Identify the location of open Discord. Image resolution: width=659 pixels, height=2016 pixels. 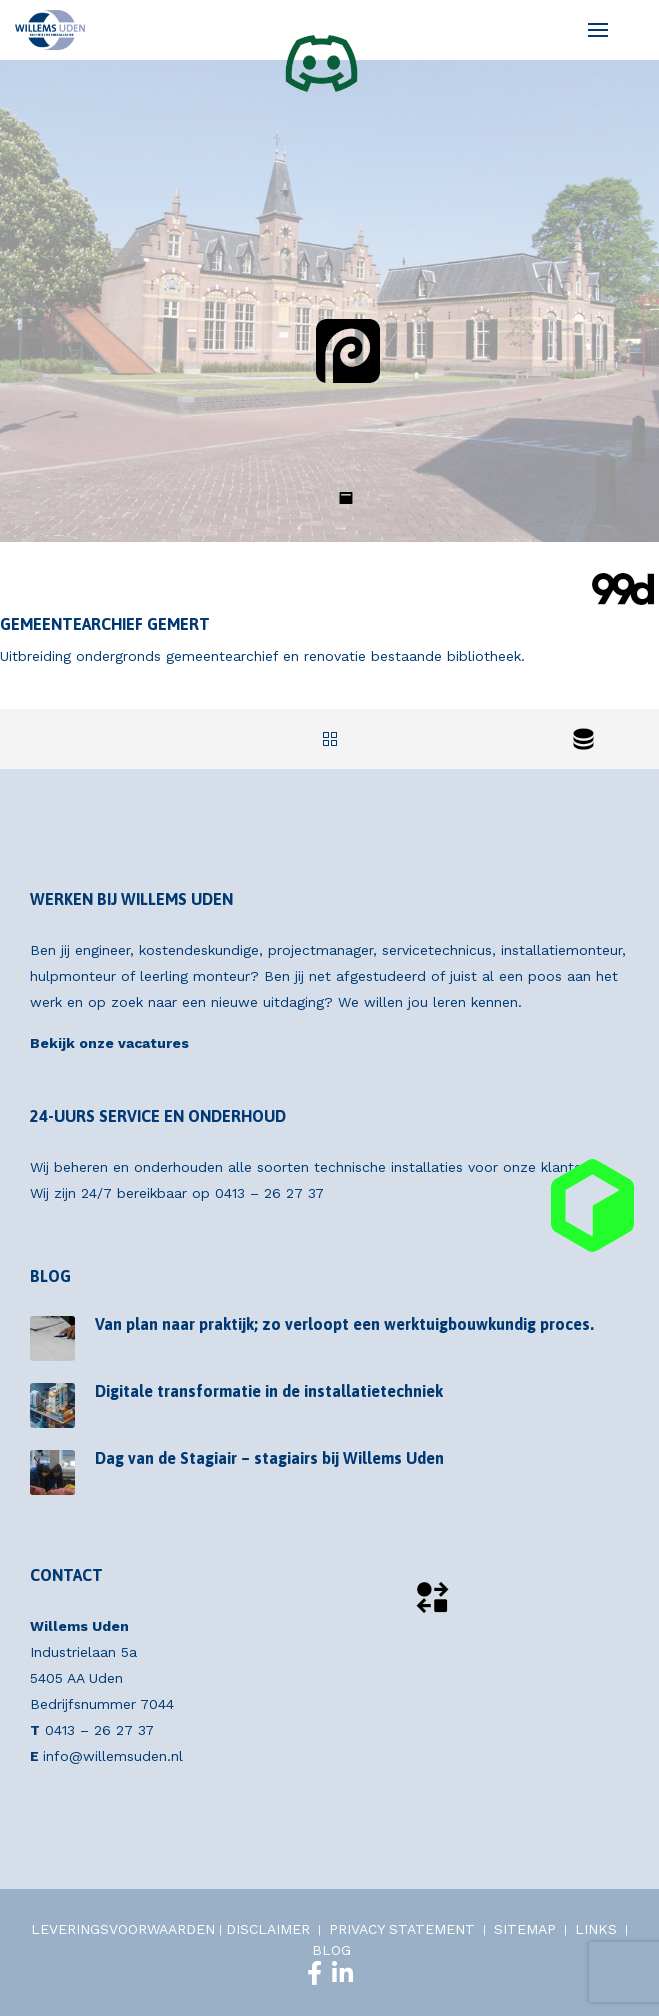
(321, 63).